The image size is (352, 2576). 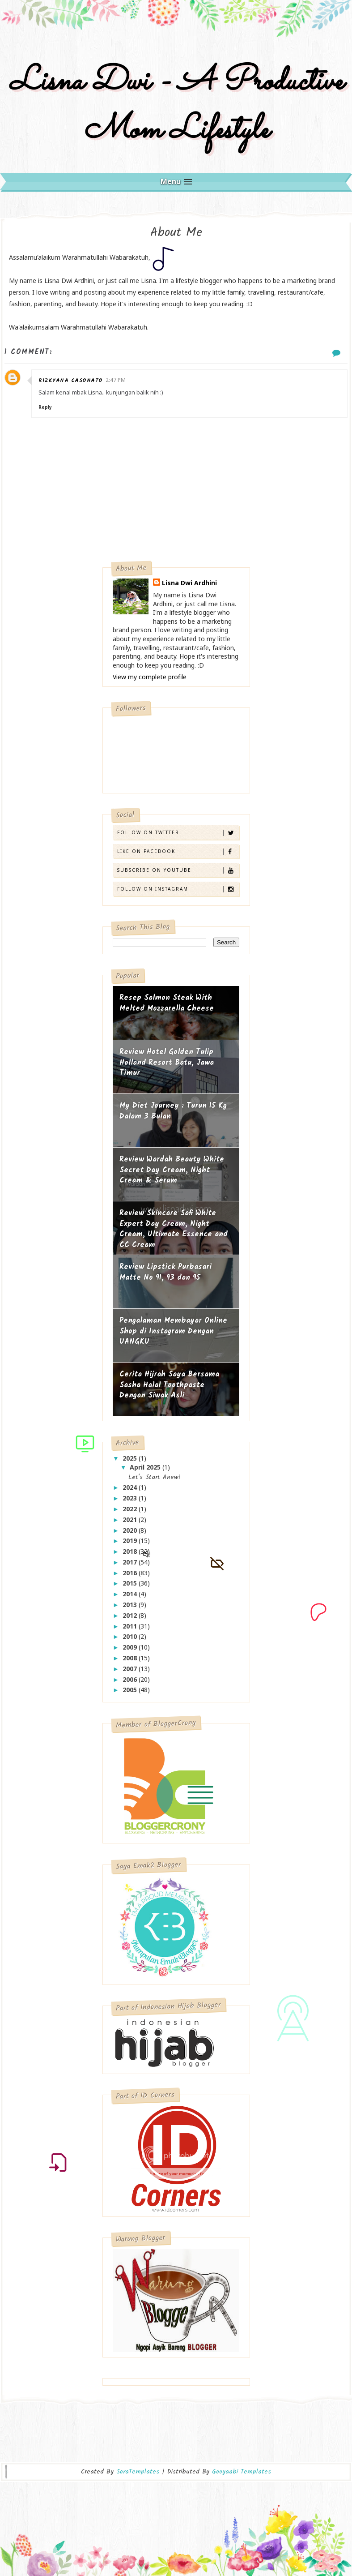 What do you see at coordinates (85, 1443) in the screenshot?
I see `play video on desktop monitor` at bounding box center [85, 1443].